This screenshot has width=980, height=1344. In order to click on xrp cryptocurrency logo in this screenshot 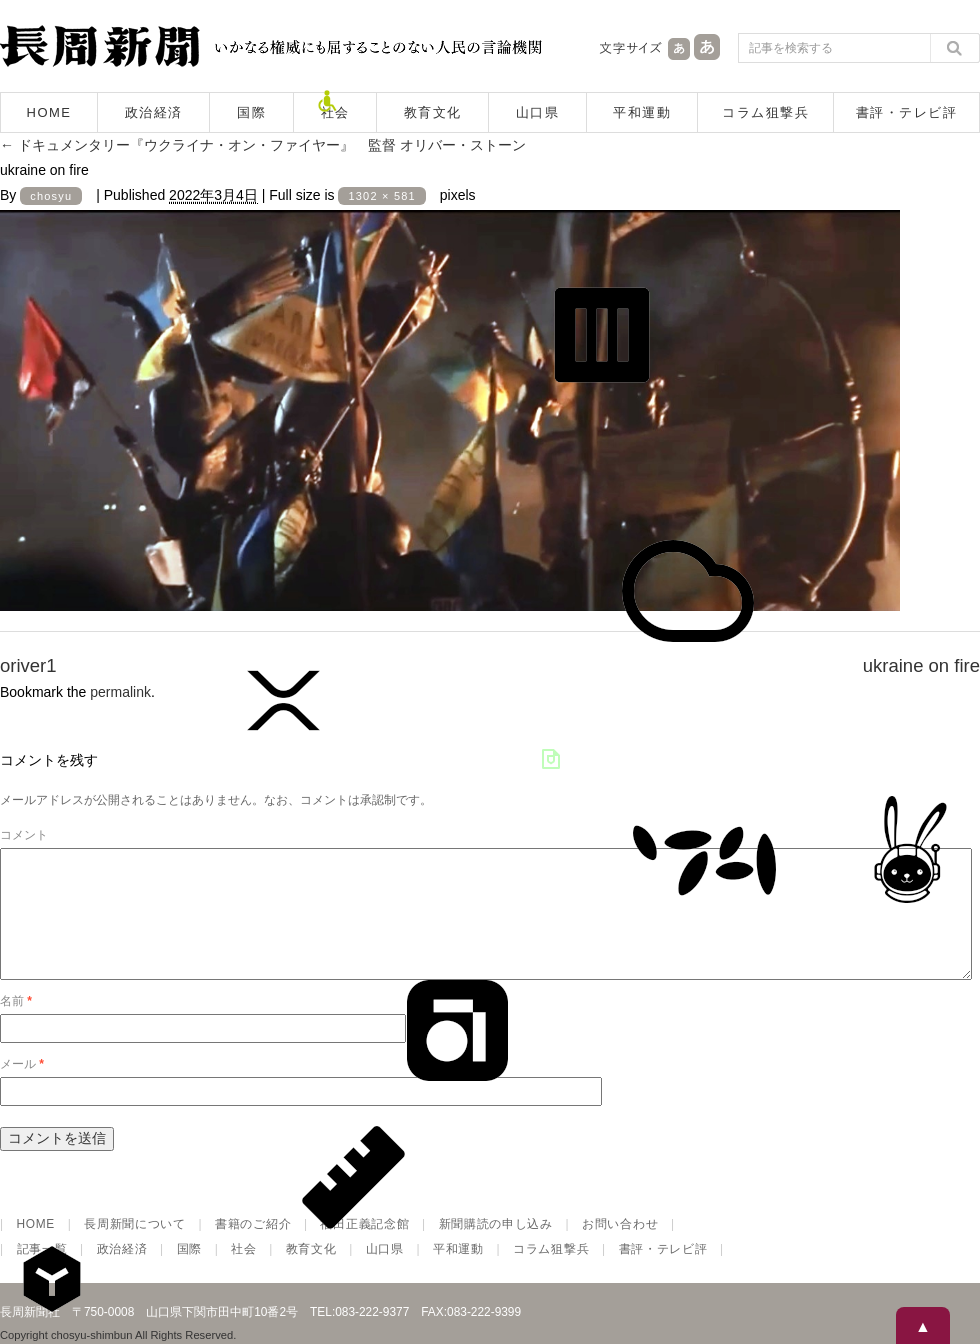, I will do `click(283, 700)`.